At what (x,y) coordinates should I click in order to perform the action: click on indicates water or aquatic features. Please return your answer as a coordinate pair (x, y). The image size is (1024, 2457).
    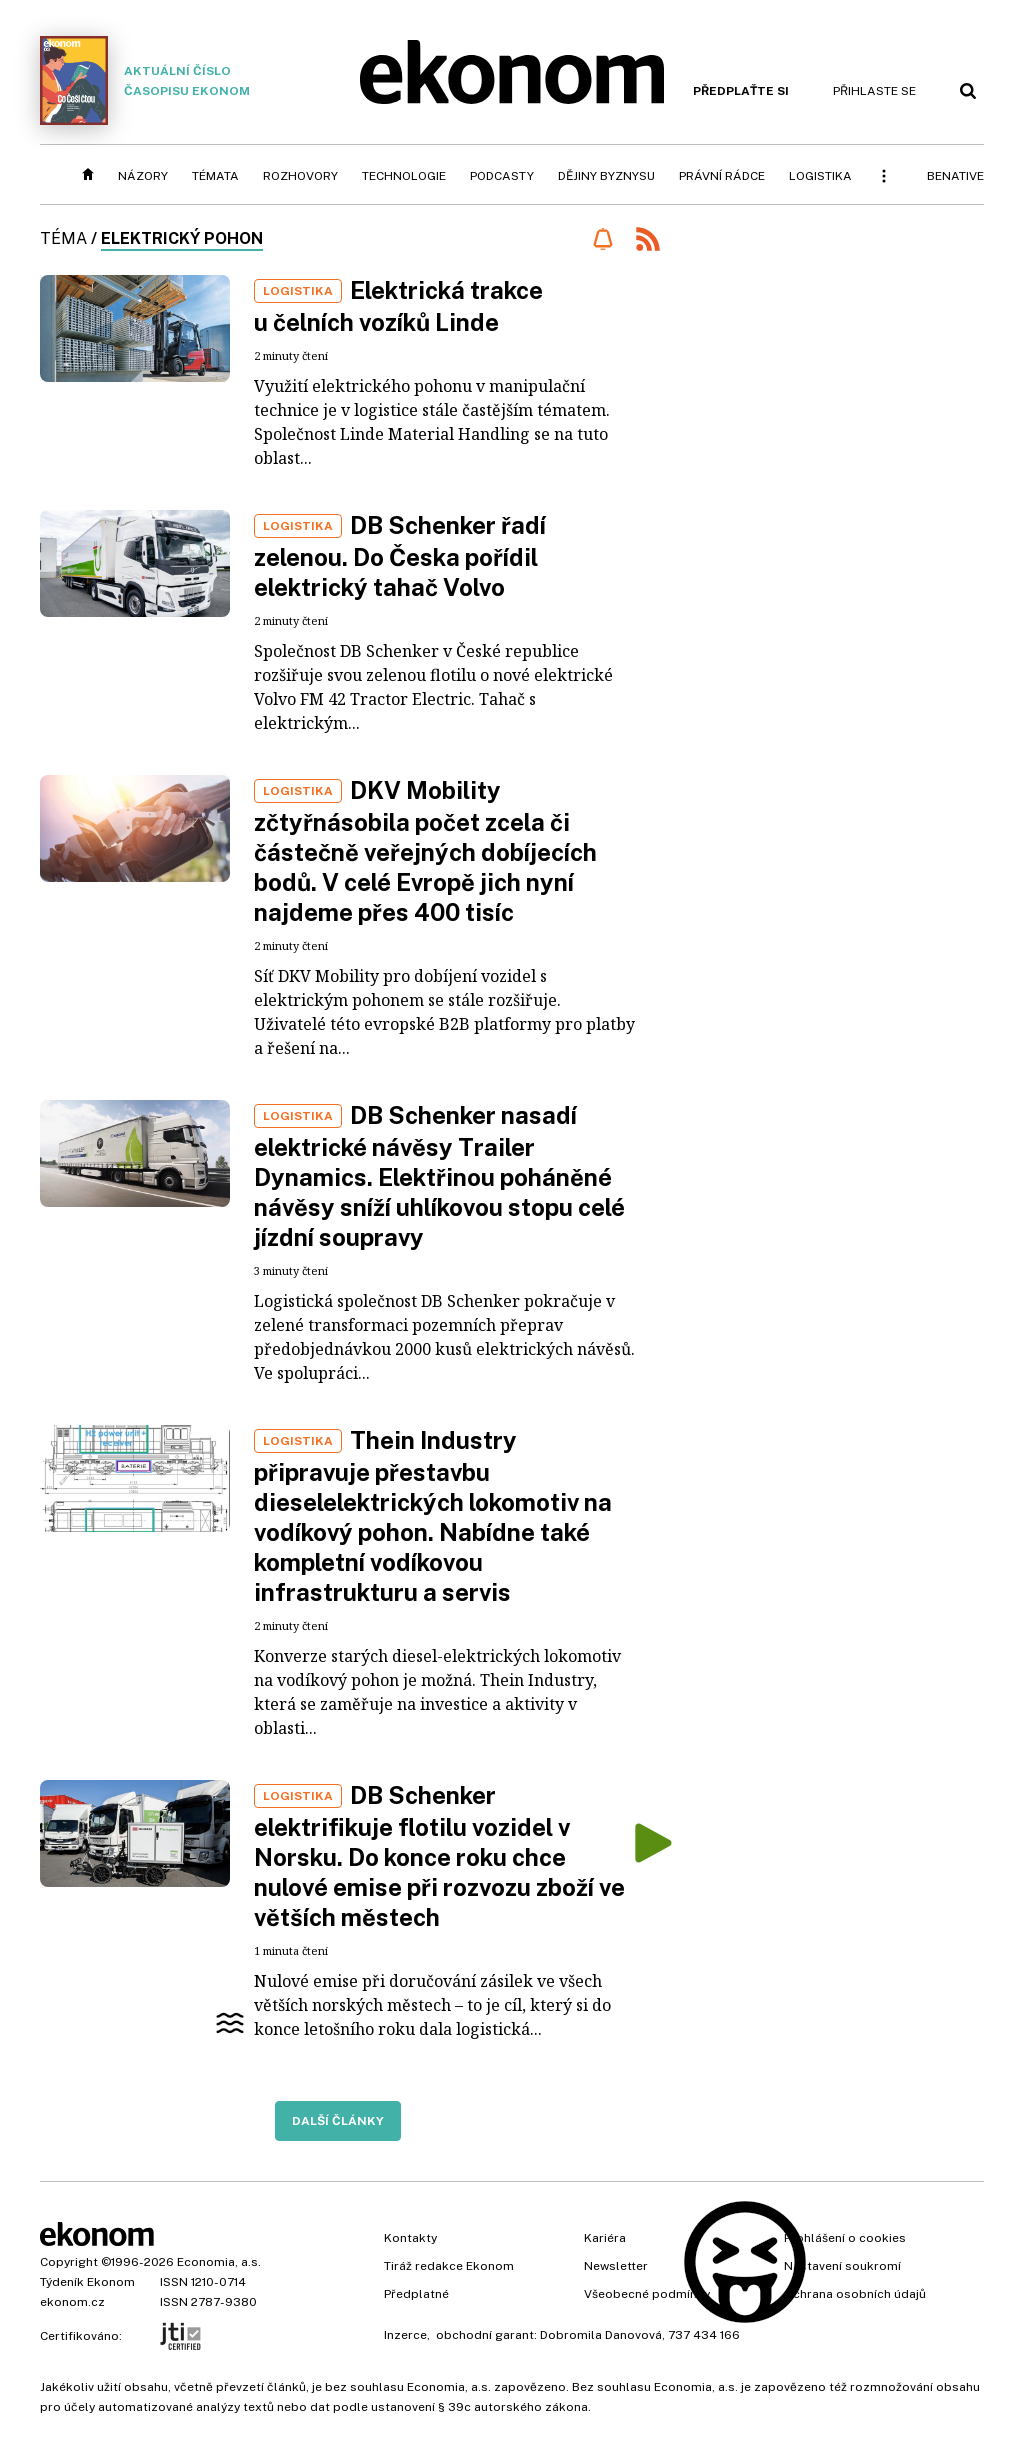
    Looking at the image, I should click on (230, 2023).